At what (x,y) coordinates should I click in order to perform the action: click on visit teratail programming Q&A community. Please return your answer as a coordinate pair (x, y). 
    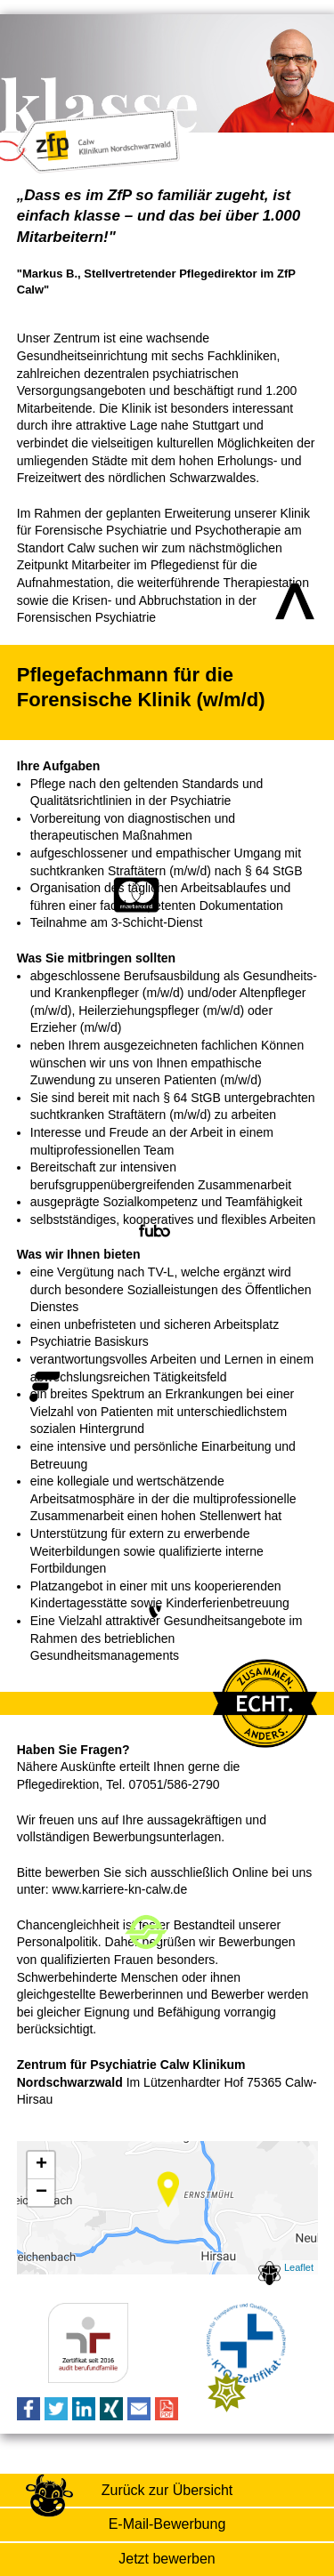
    Looking at the image, I should click on (295, 601).